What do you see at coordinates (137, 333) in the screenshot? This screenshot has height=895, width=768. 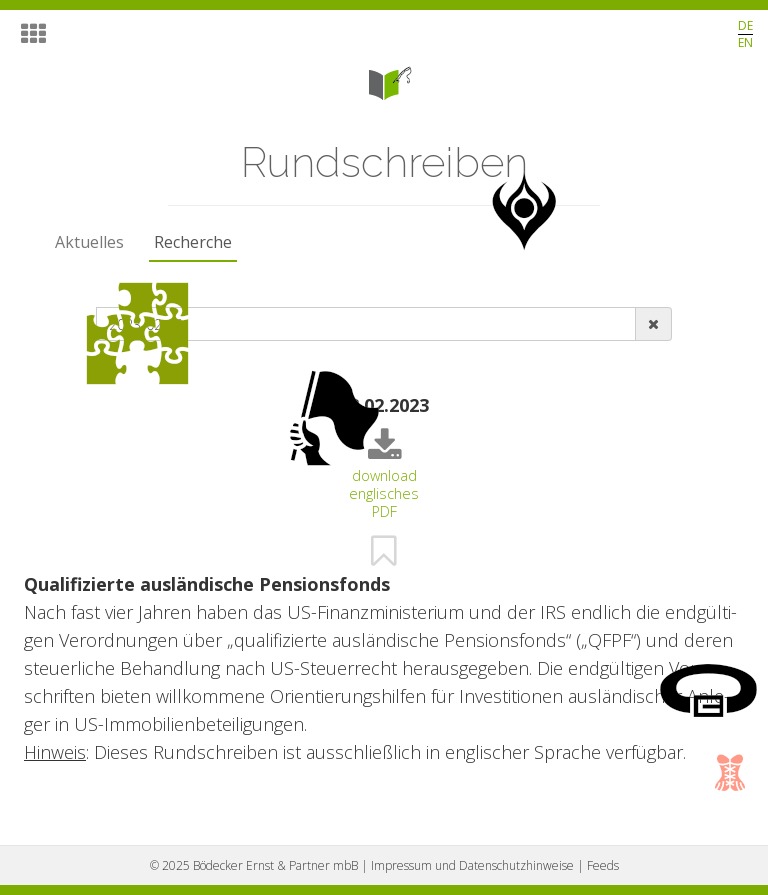 I see `access puzzle or brain training games` at bounding box center [137, 333].